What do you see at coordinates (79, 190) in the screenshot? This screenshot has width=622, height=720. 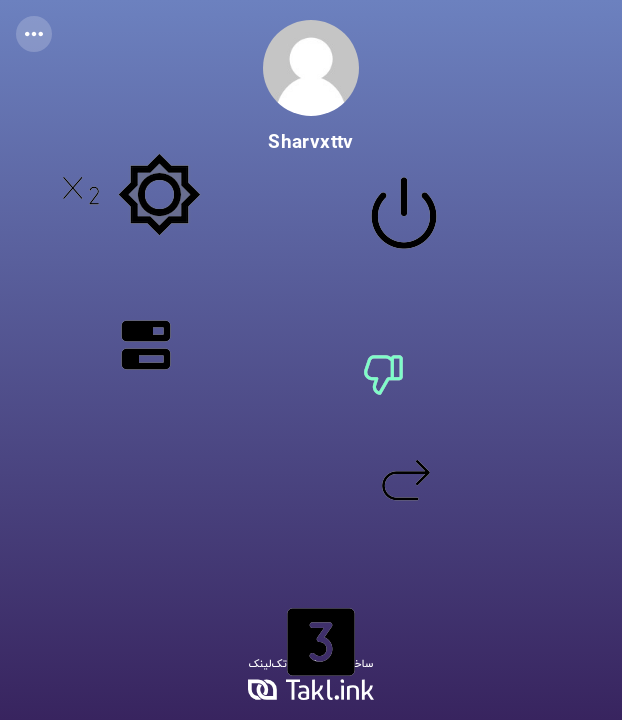 I see `format text as subscript` at bounding box center [79, 190].